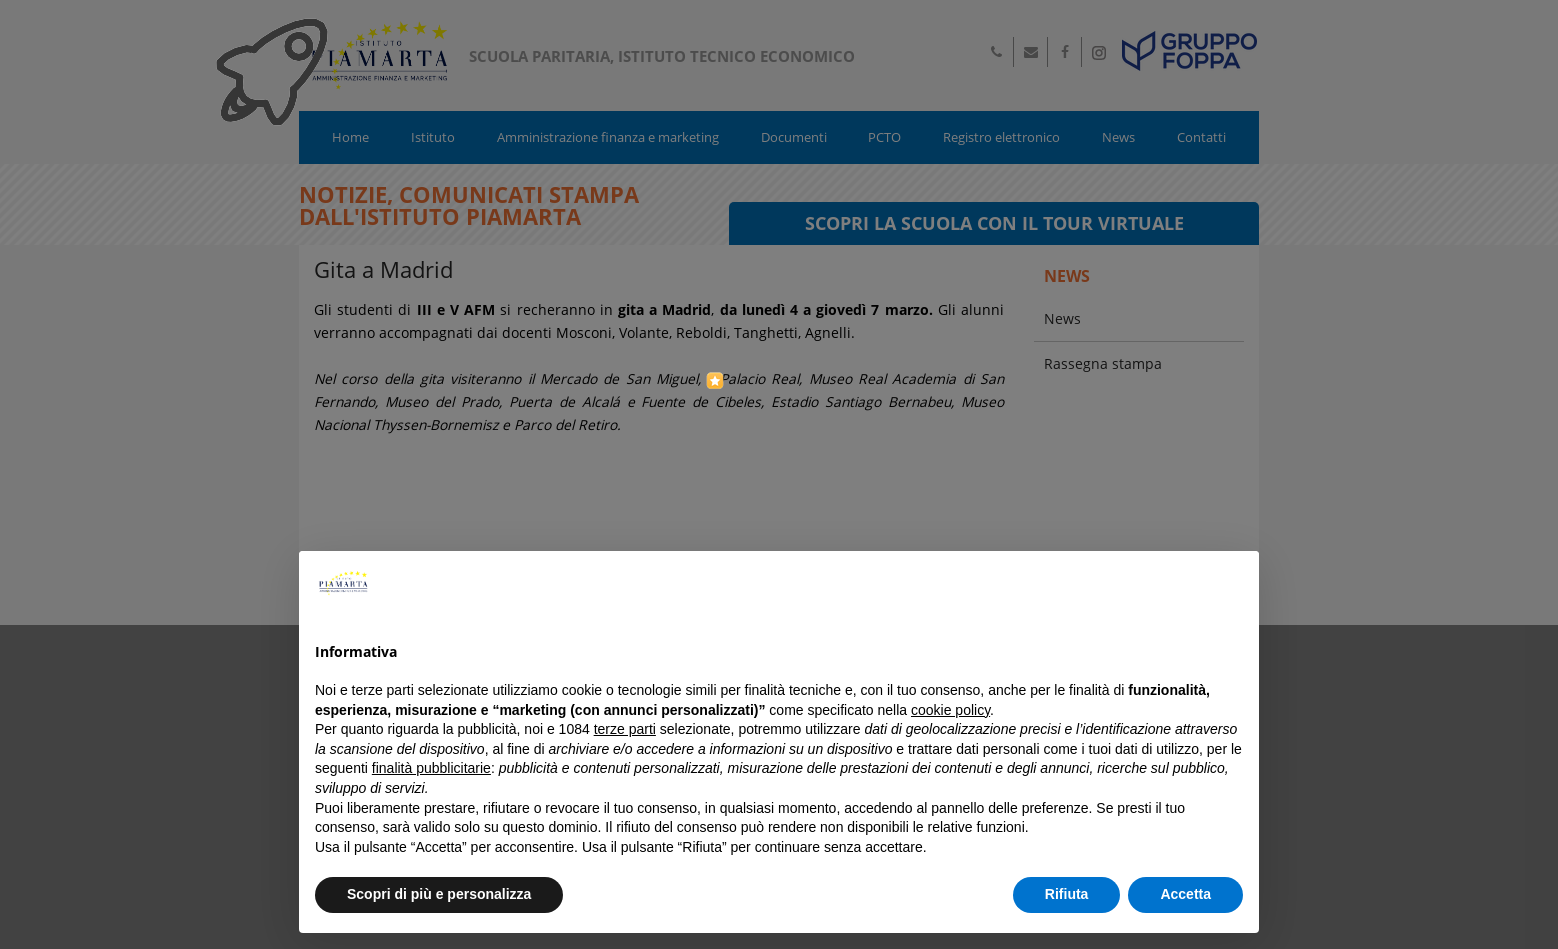 The image size is (1558, 949). I want to click on launch applications or open app drawer, so click(272, 72).